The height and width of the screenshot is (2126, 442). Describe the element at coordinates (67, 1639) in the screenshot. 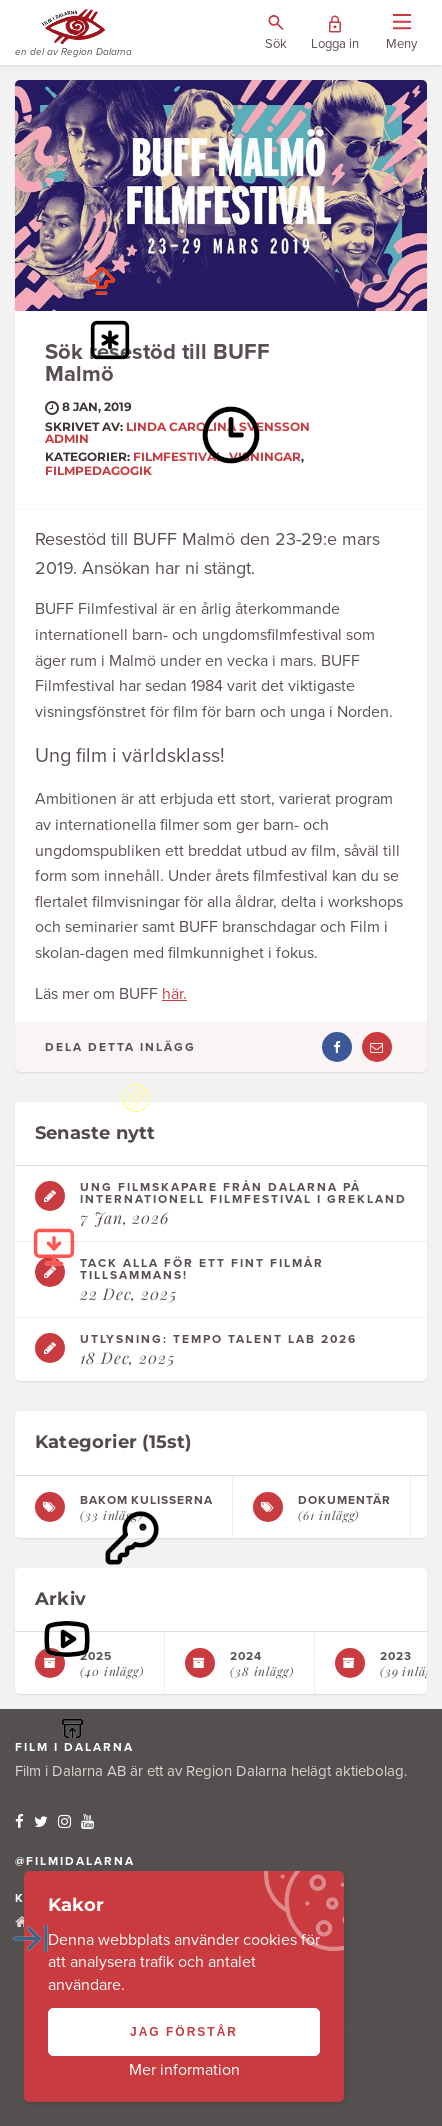

I see `open YouTube app` at that location.